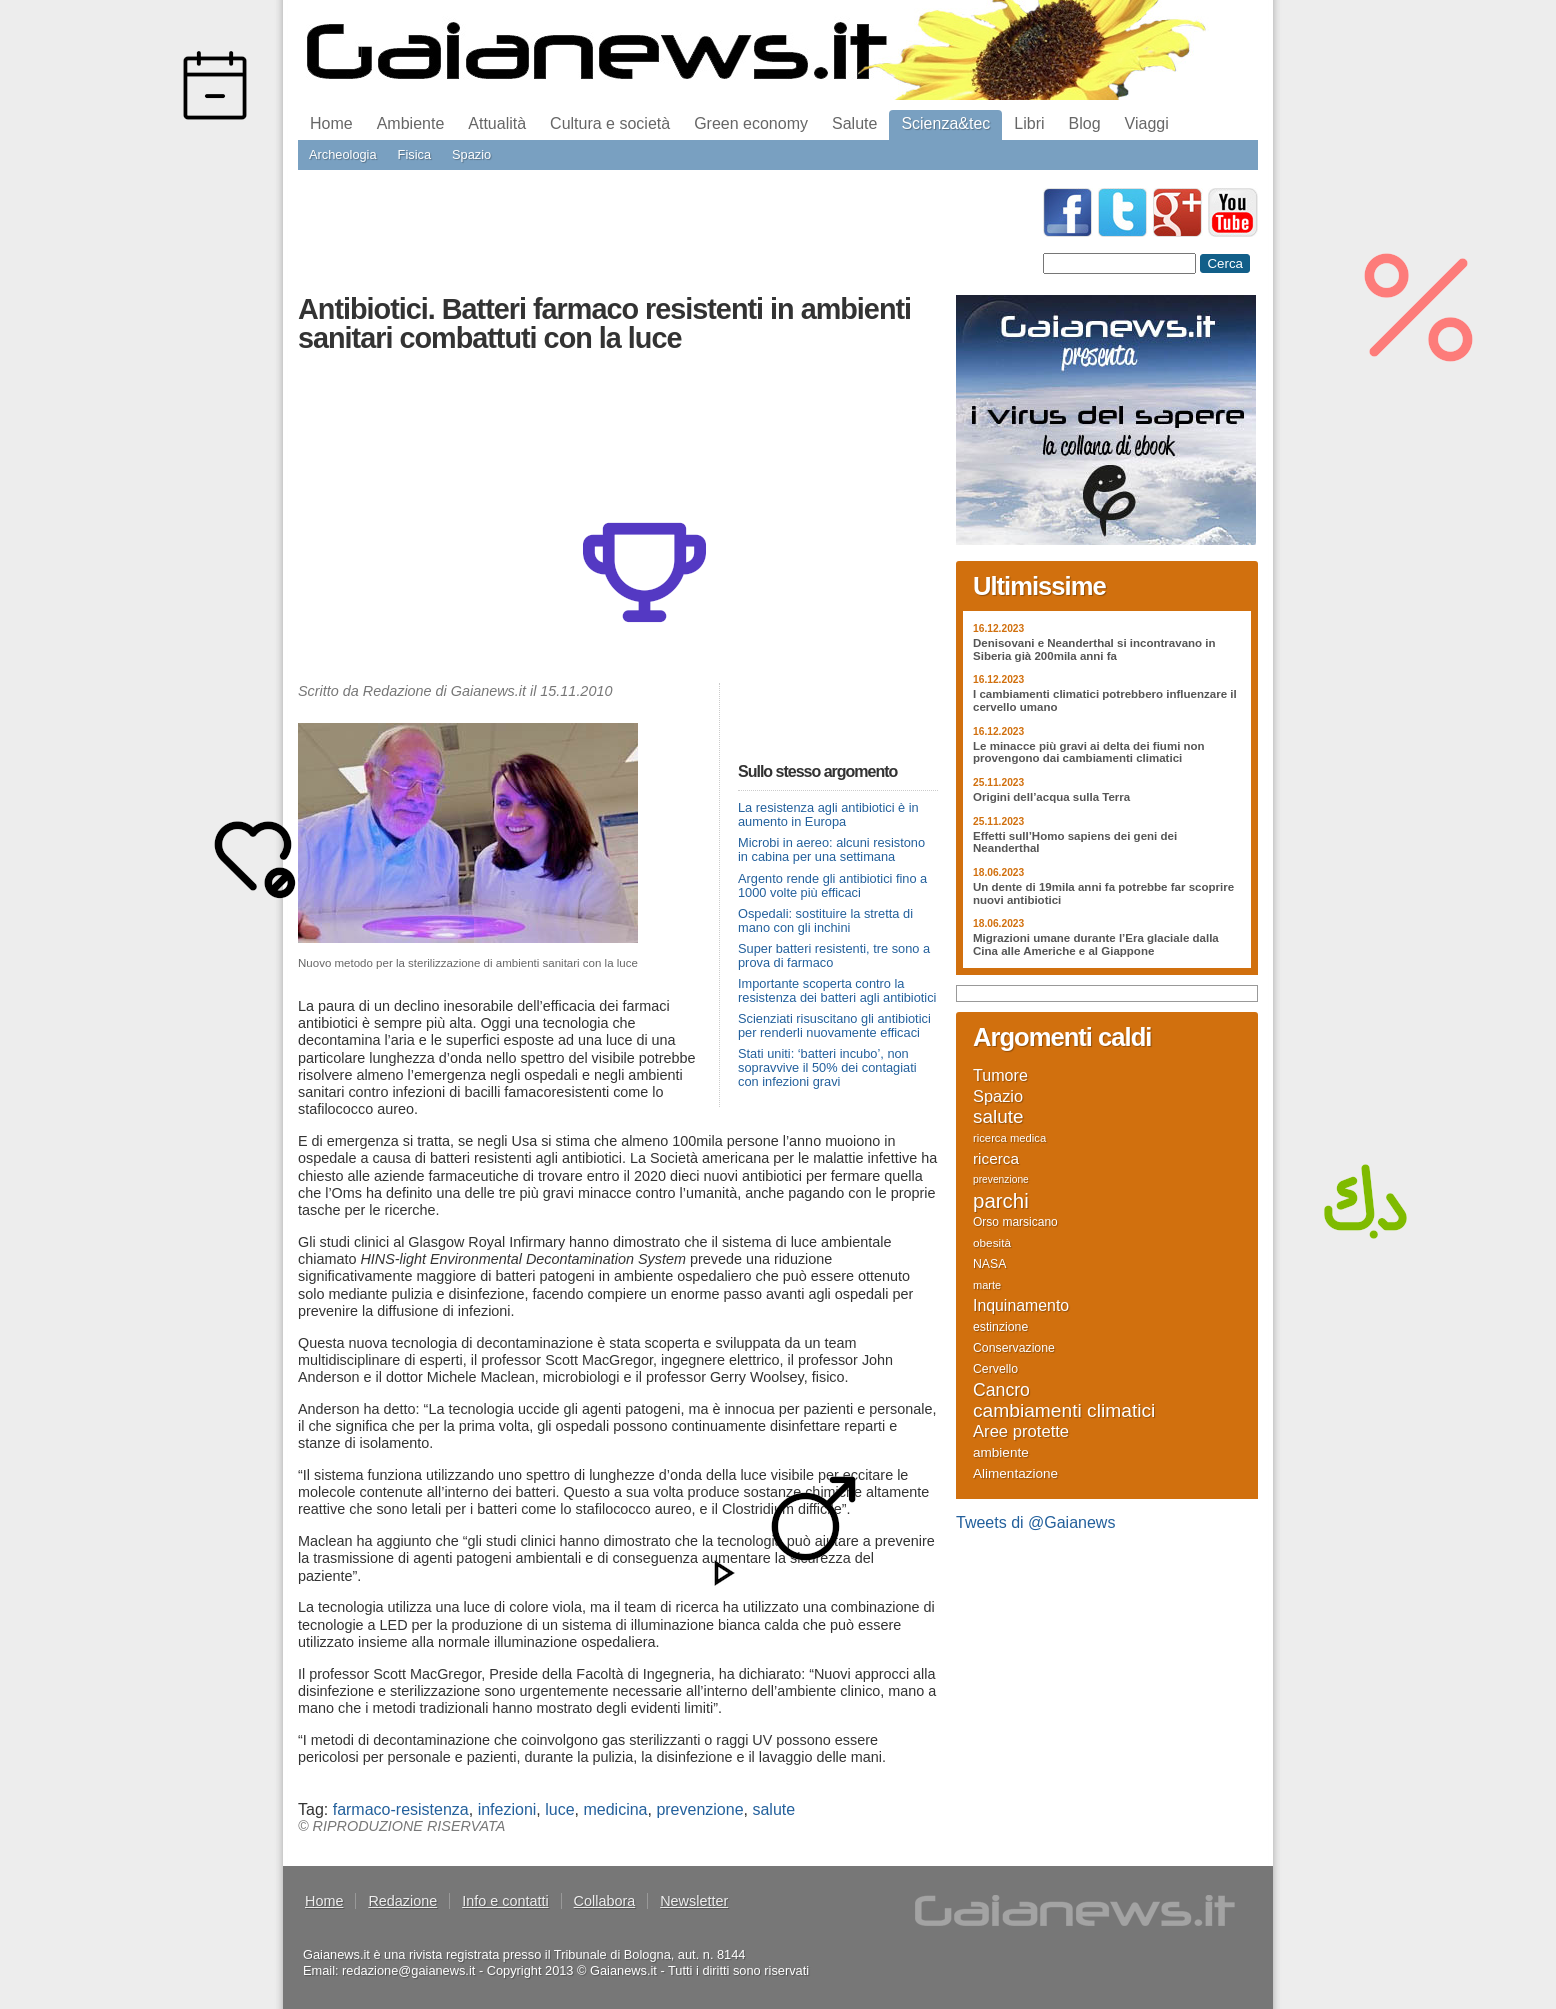 This screenshot has height=2009, width=1556. What do you see at coordinates (215, 88) in the screenshot?
I see `remove an event from your calendar` at bounding box center [215, 88].